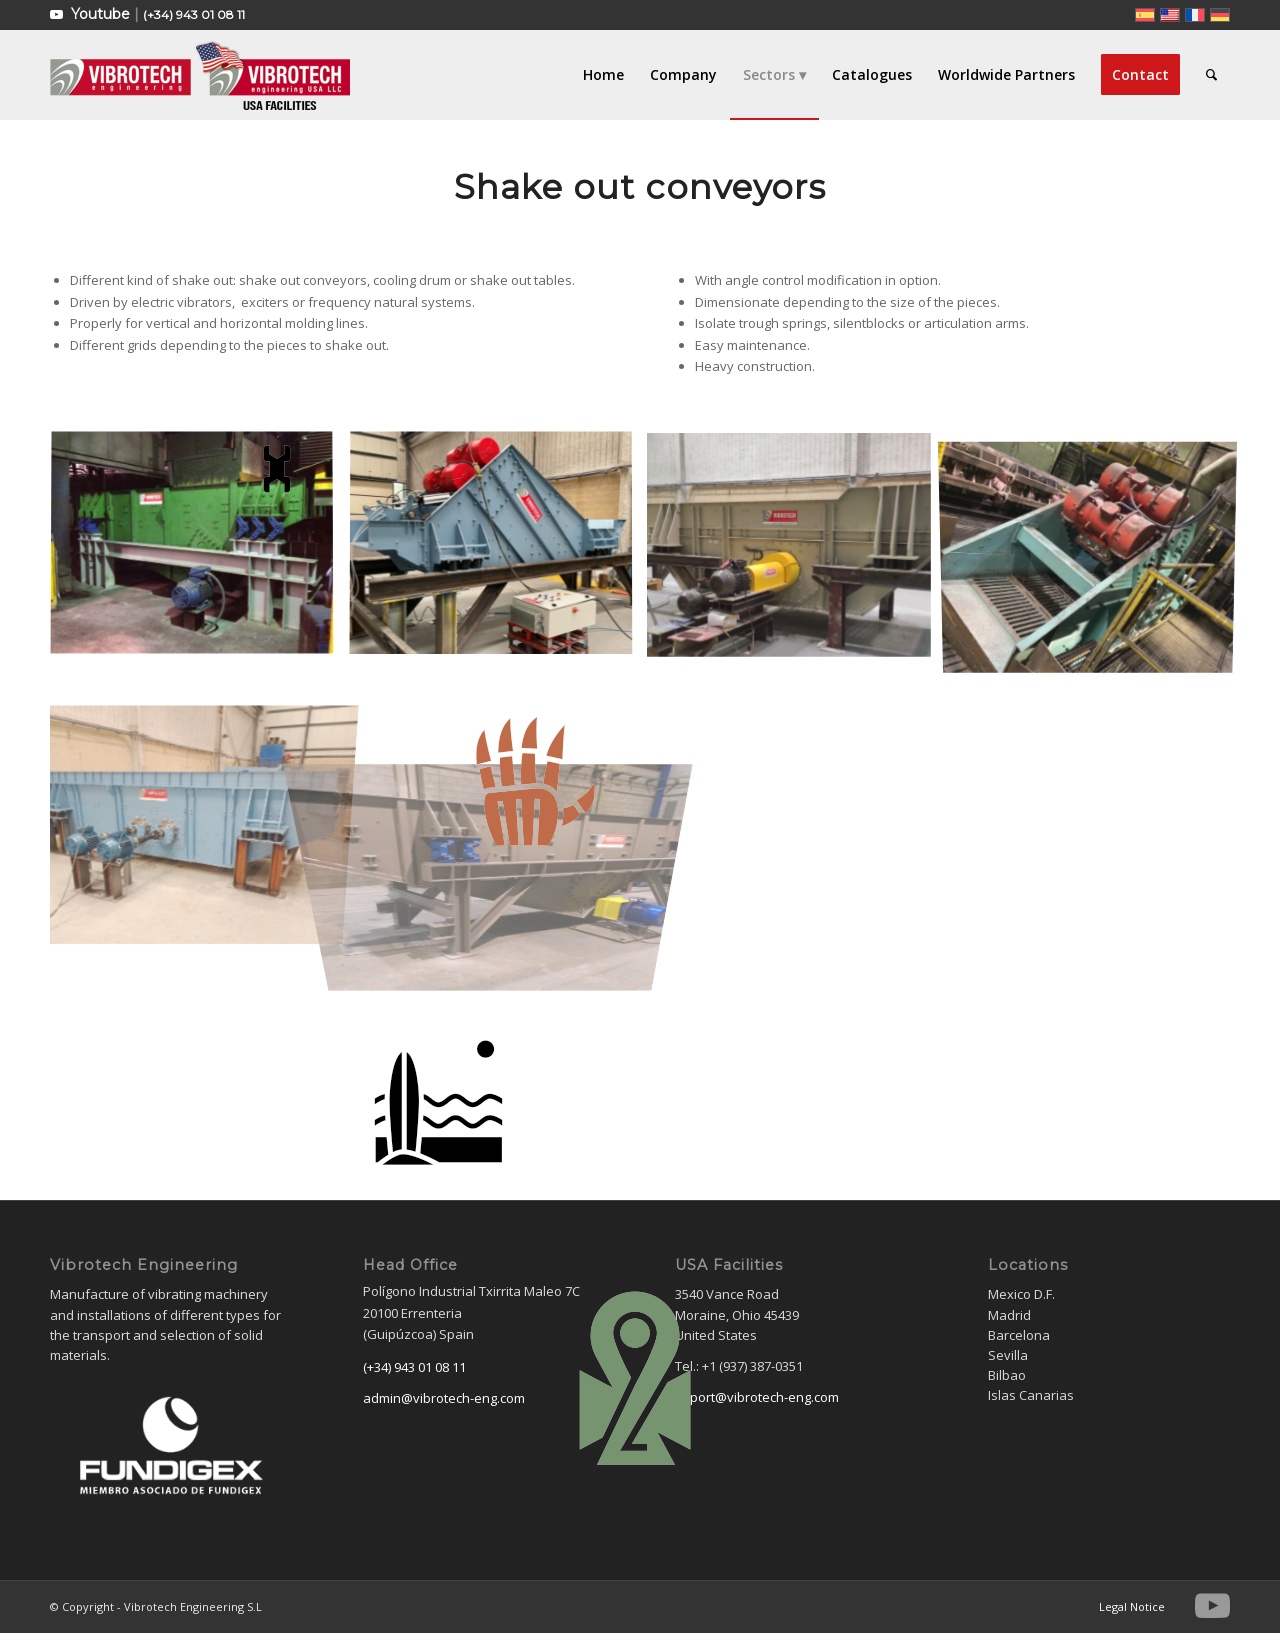 The width and height of the screenshot is (1280, 1633). I want to click on access settings or configuration options, so click(277, 469).